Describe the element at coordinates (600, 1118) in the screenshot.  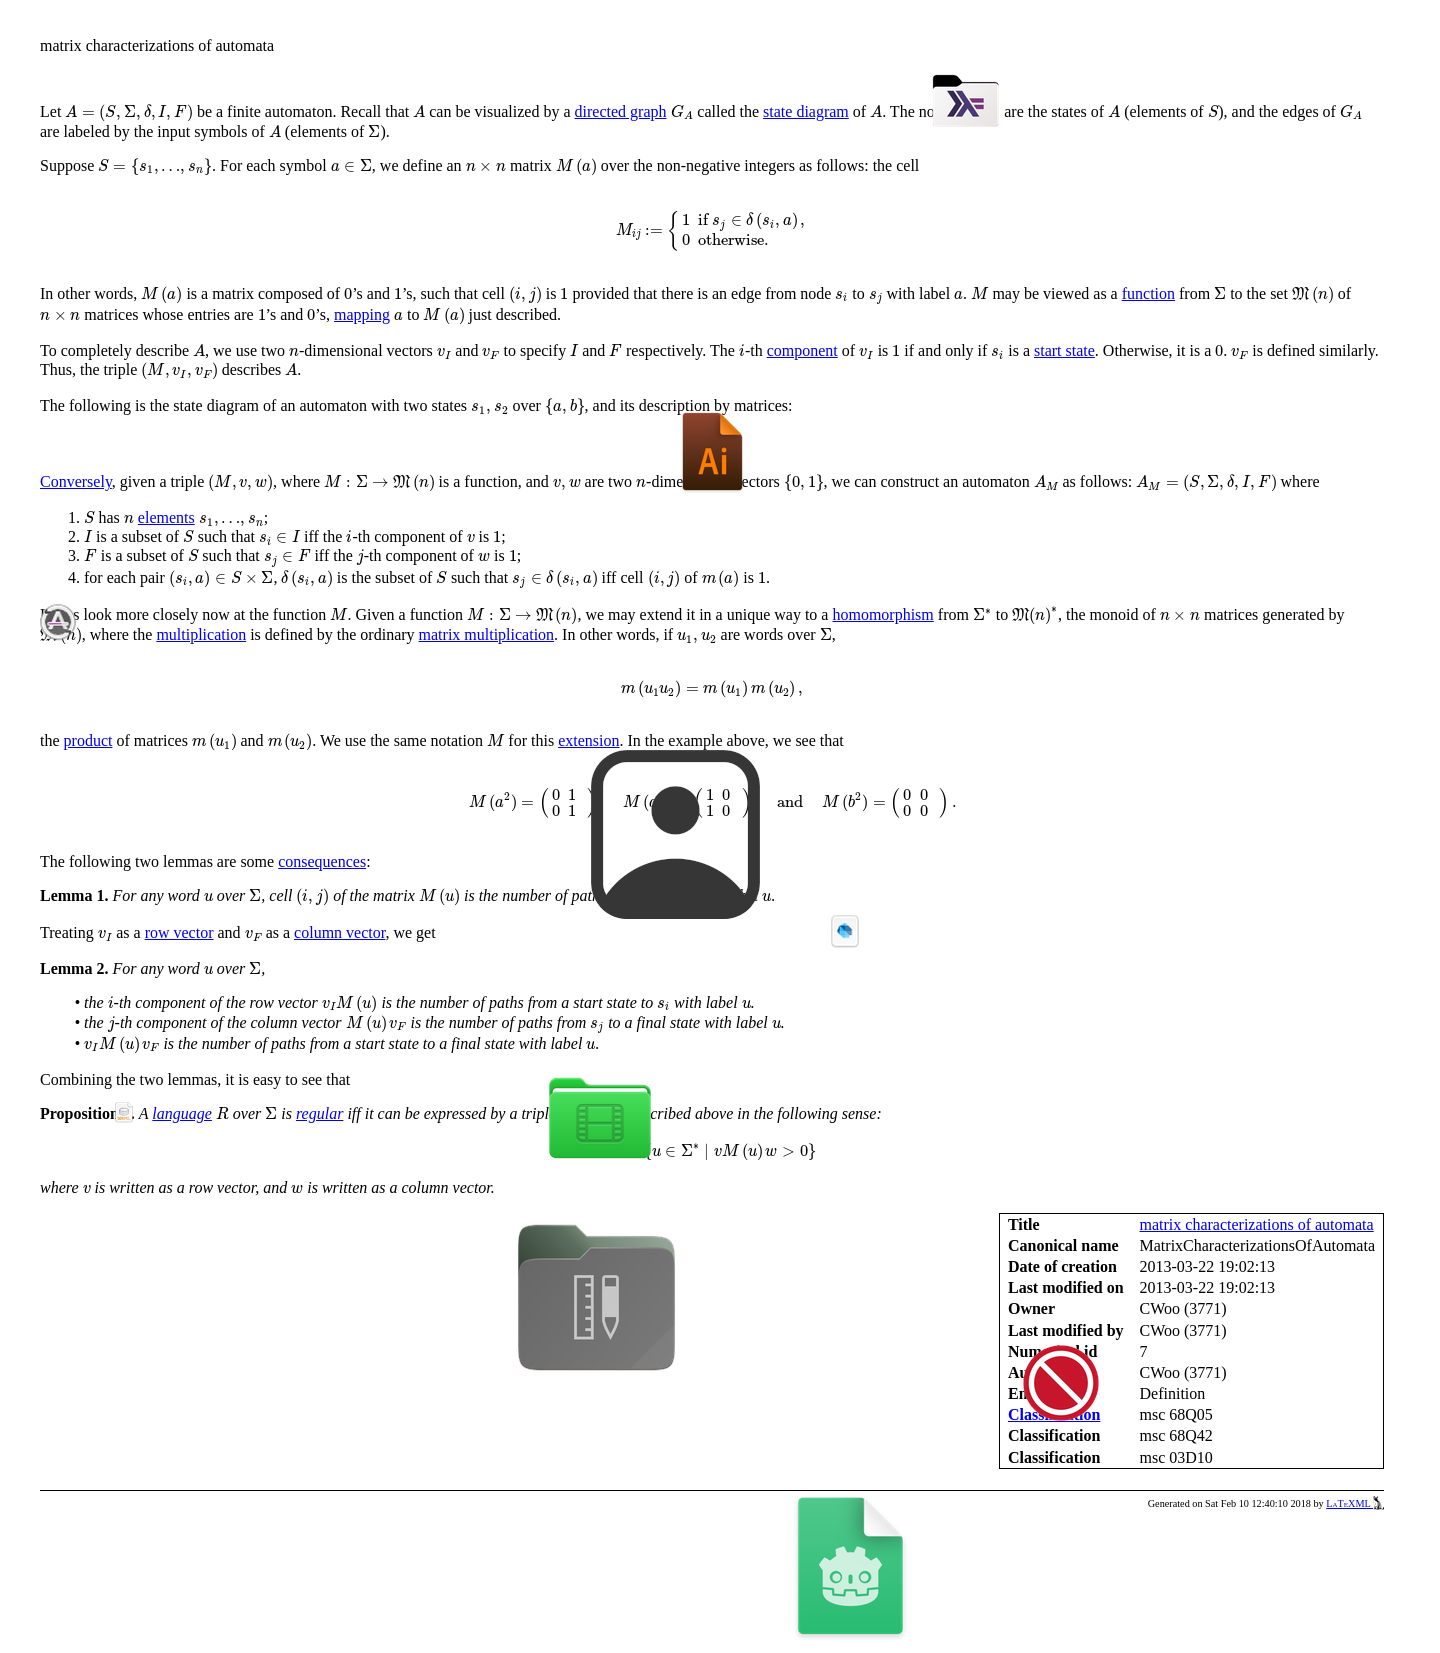
I see `open your videos folder` at that location.